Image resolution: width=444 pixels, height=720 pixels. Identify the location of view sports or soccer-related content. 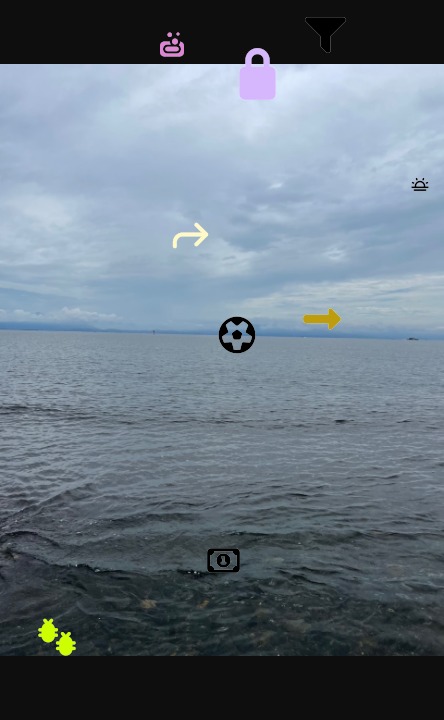
(237, 335).